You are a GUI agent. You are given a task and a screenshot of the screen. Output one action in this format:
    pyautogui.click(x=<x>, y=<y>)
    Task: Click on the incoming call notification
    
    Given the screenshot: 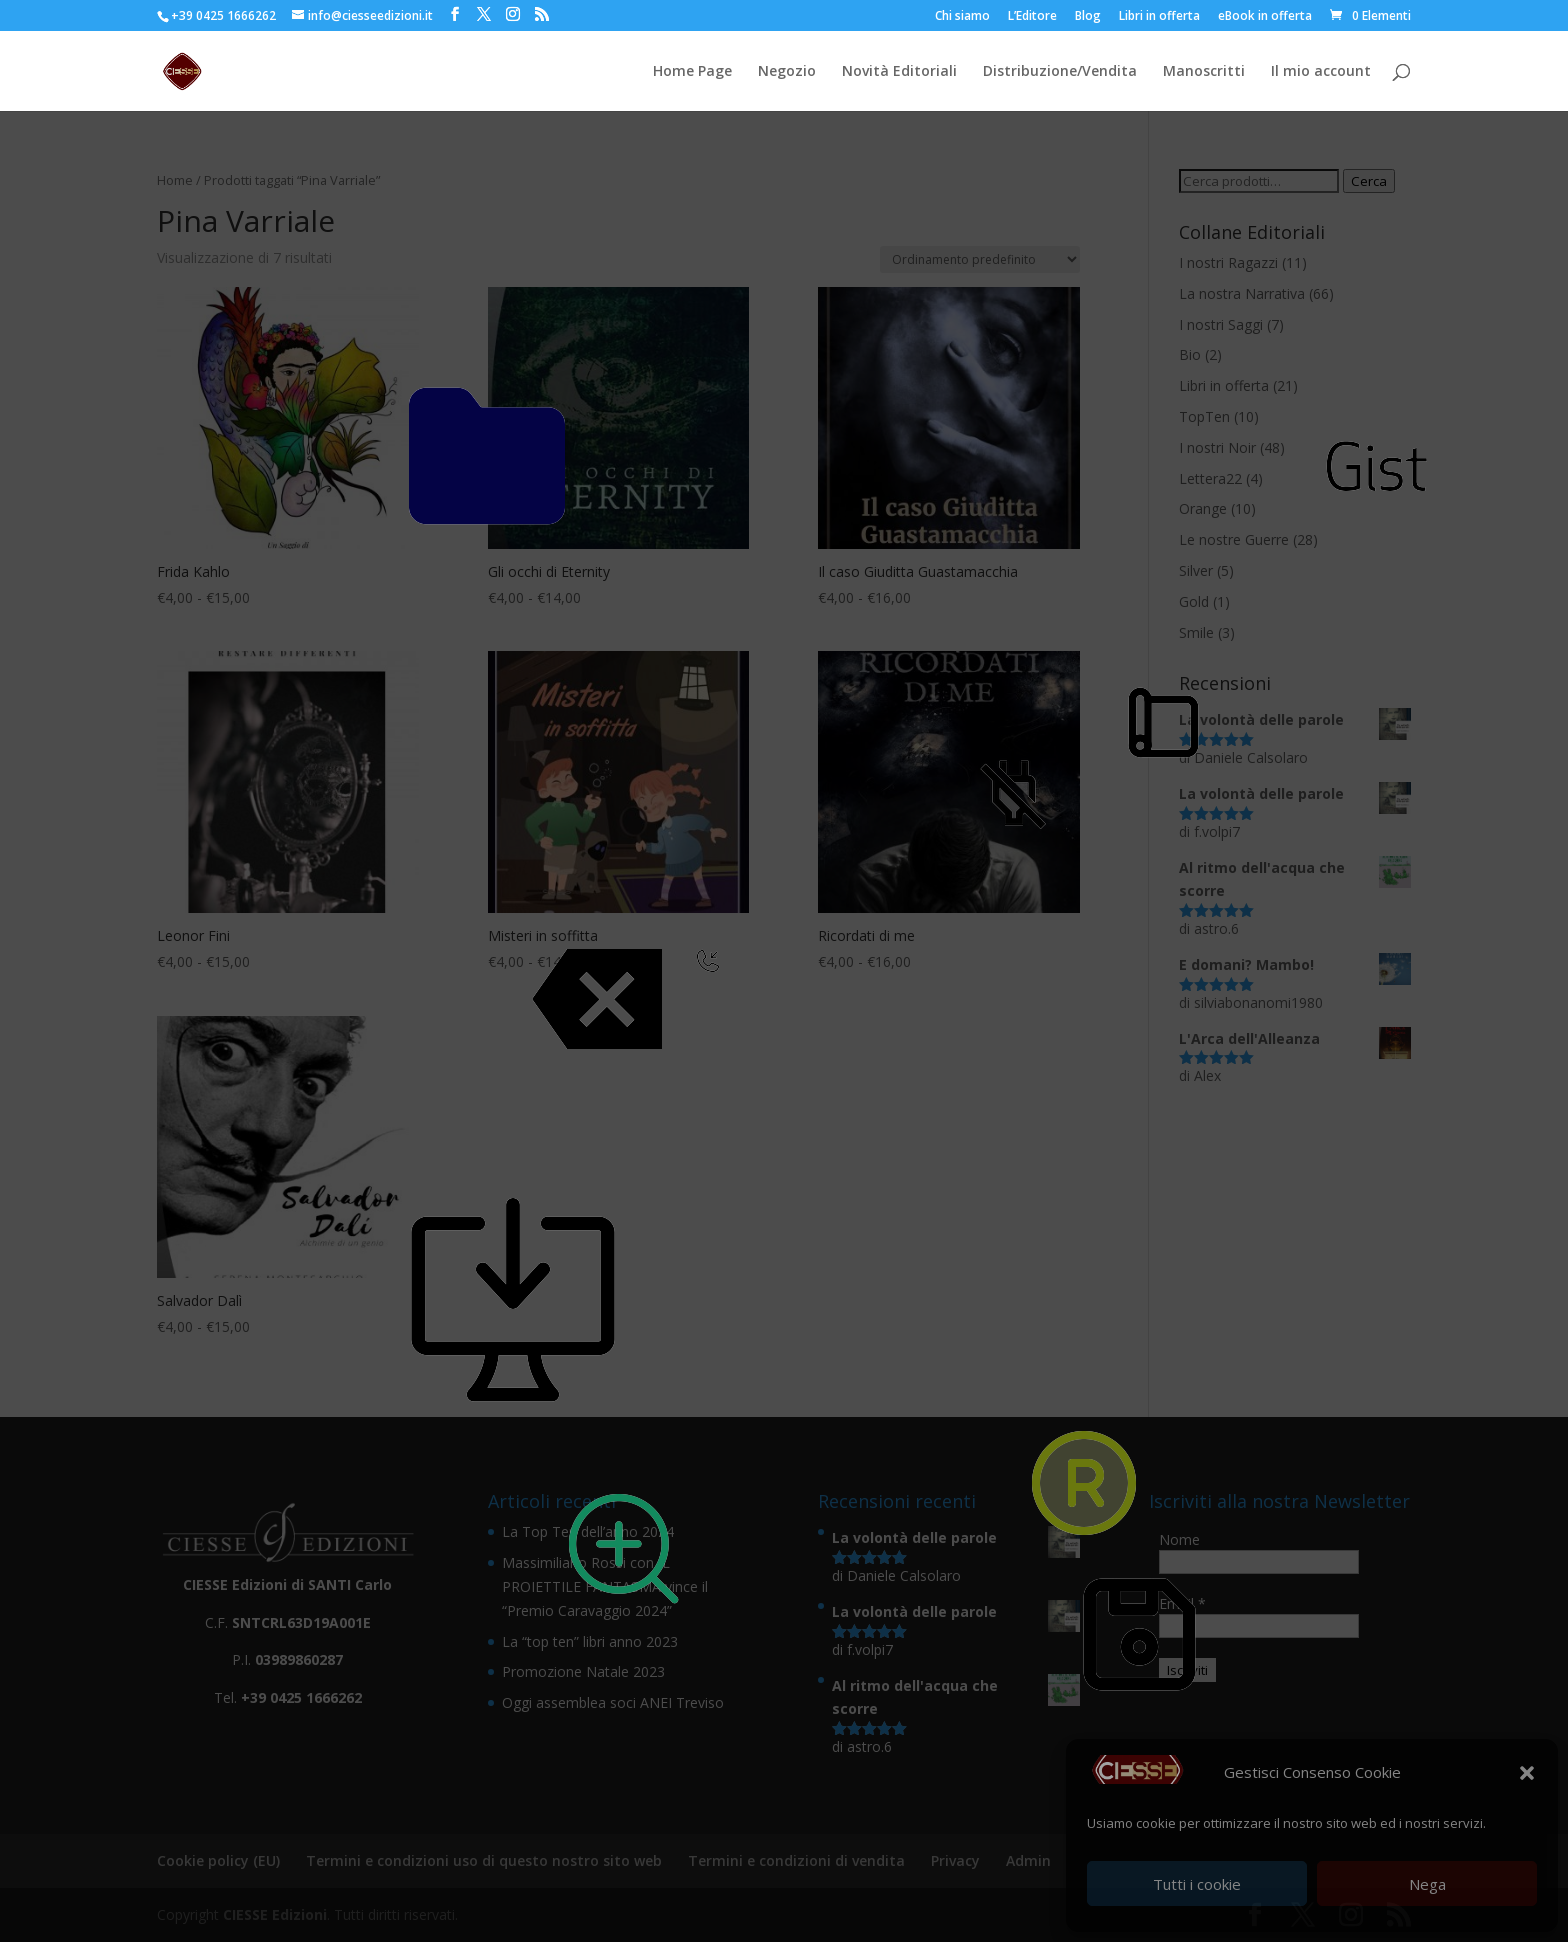 What is the action you would take?
    pyautogui.click(x=708, y=960)
    